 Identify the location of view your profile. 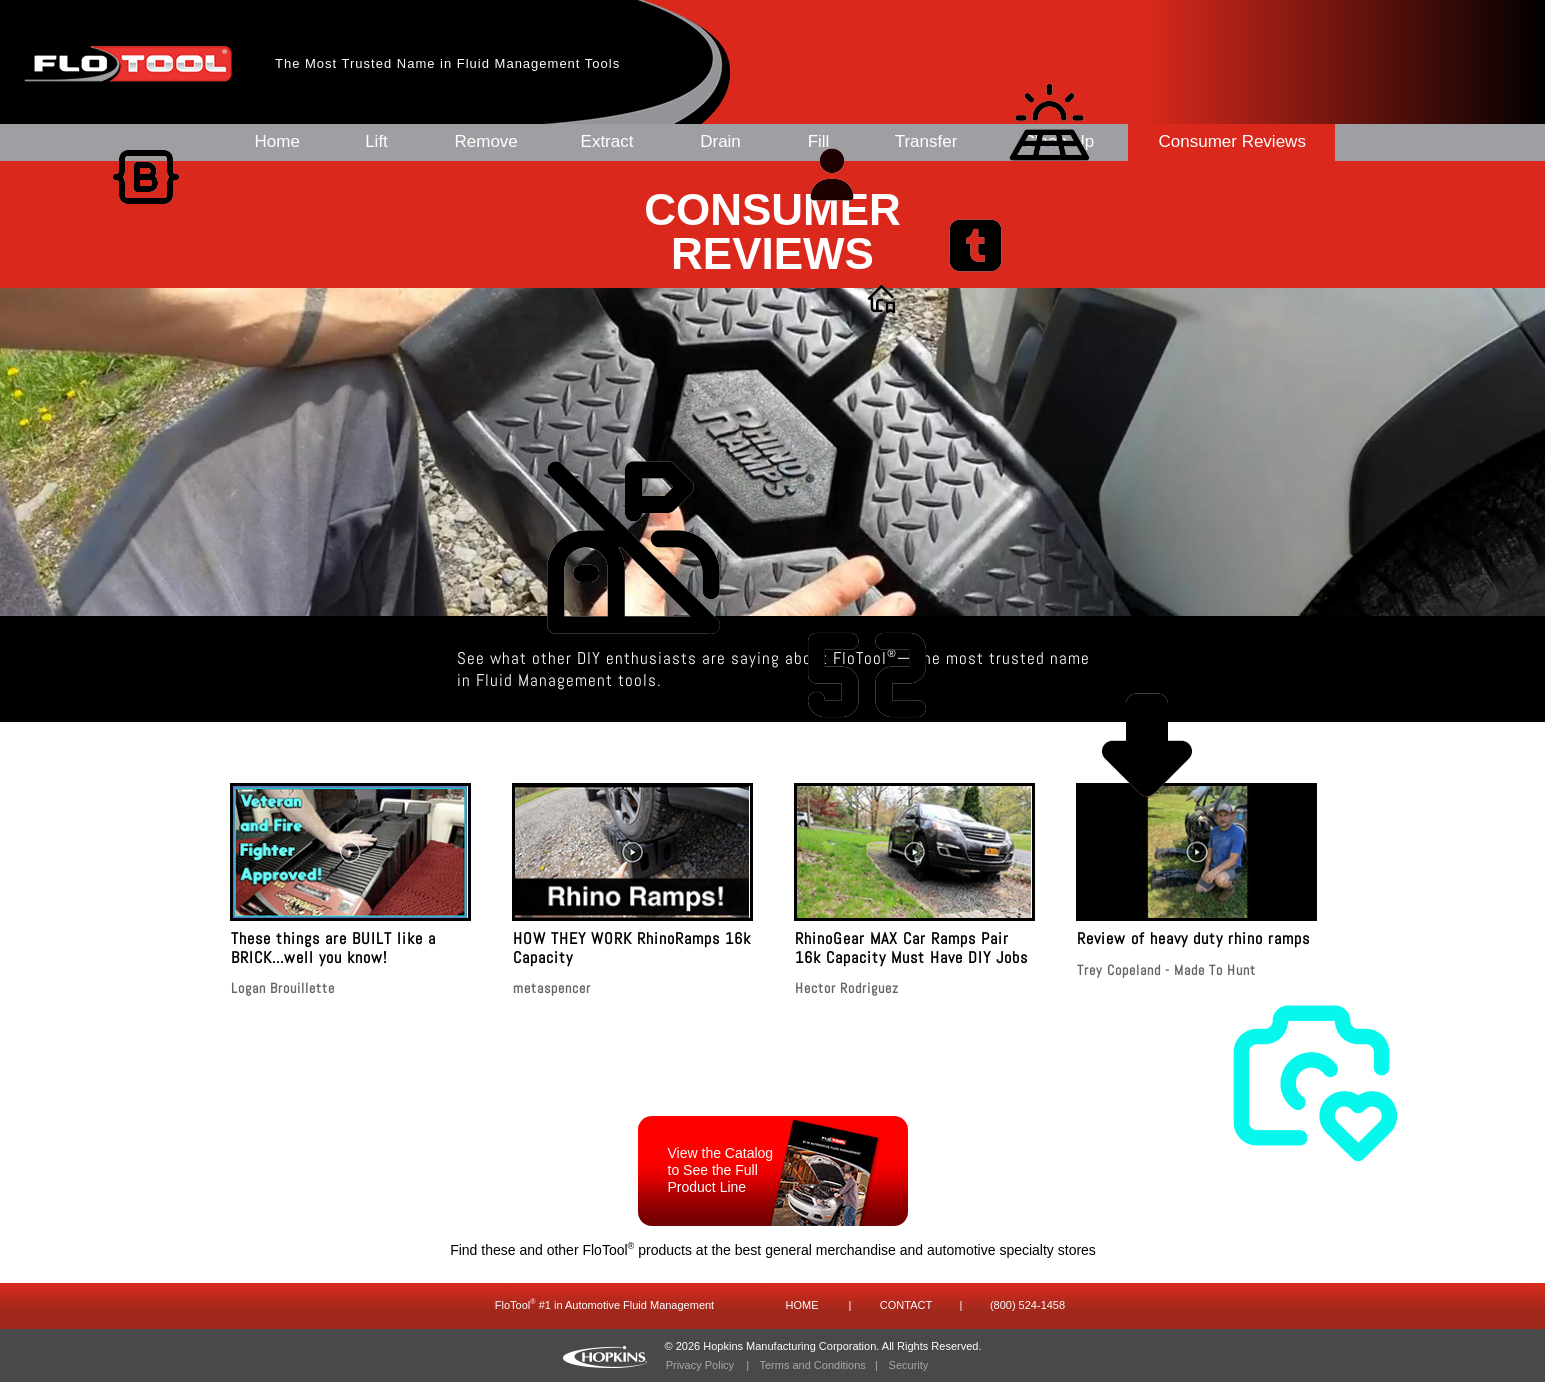
(832, 174).